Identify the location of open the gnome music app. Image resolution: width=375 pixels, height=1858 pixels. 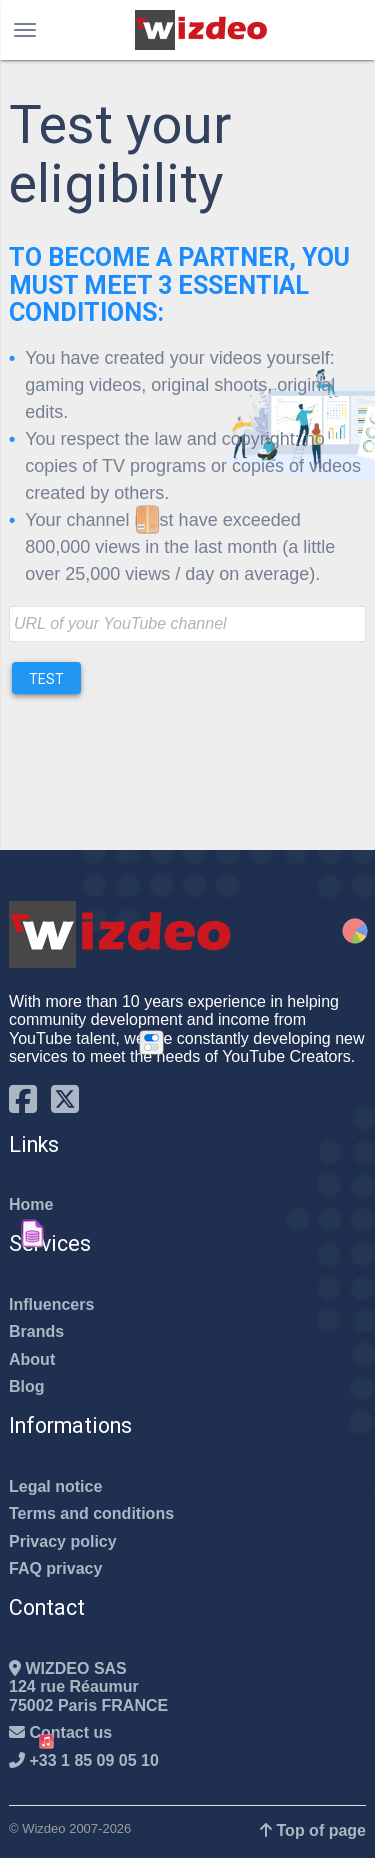
(46, 1741).